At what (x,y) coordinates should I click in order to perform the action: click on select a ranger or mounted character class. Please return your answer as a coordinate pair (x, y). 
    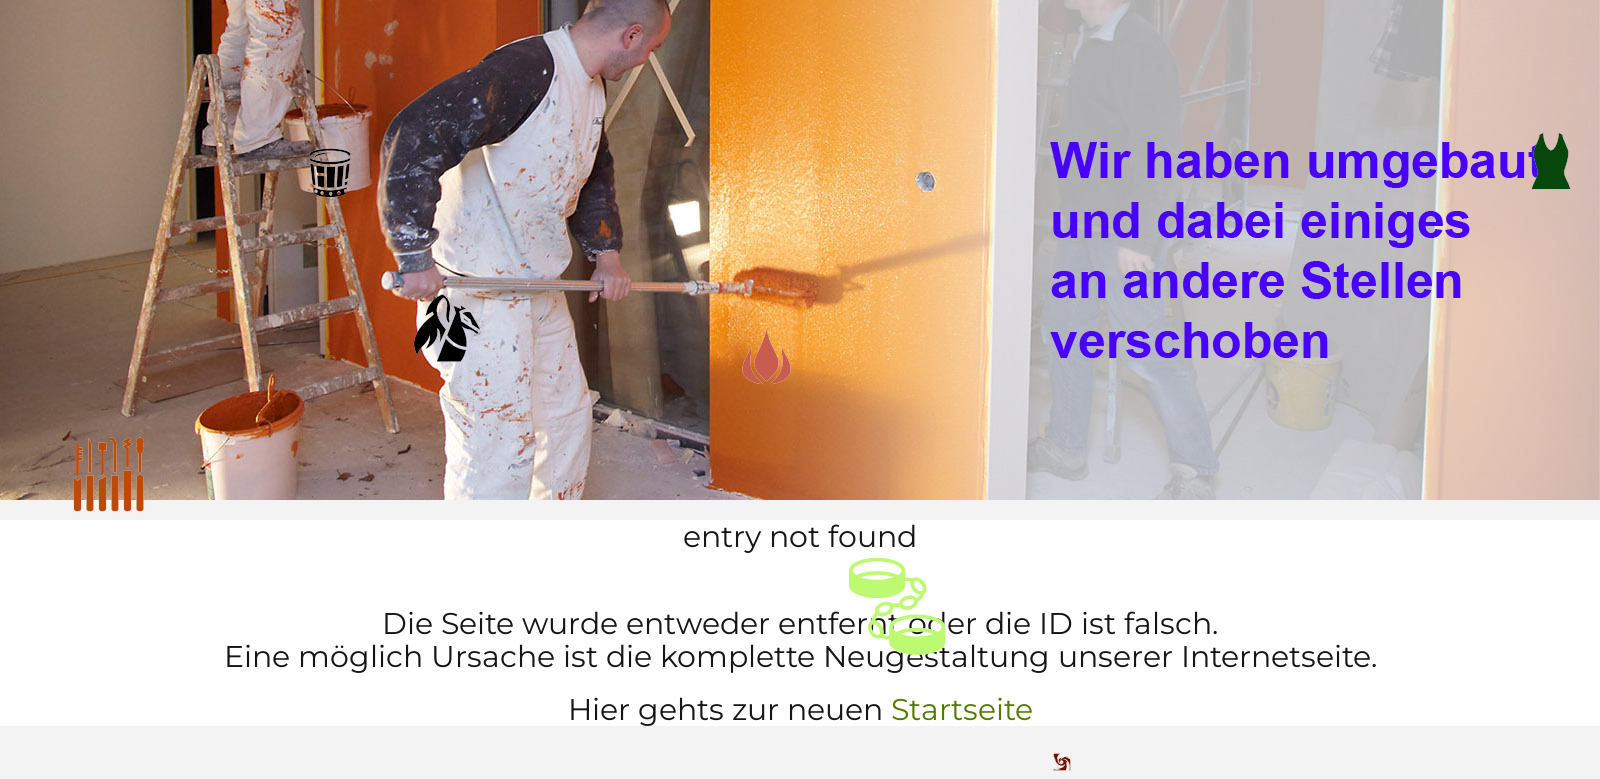
    Looking at the image, I should click on (447, 328).